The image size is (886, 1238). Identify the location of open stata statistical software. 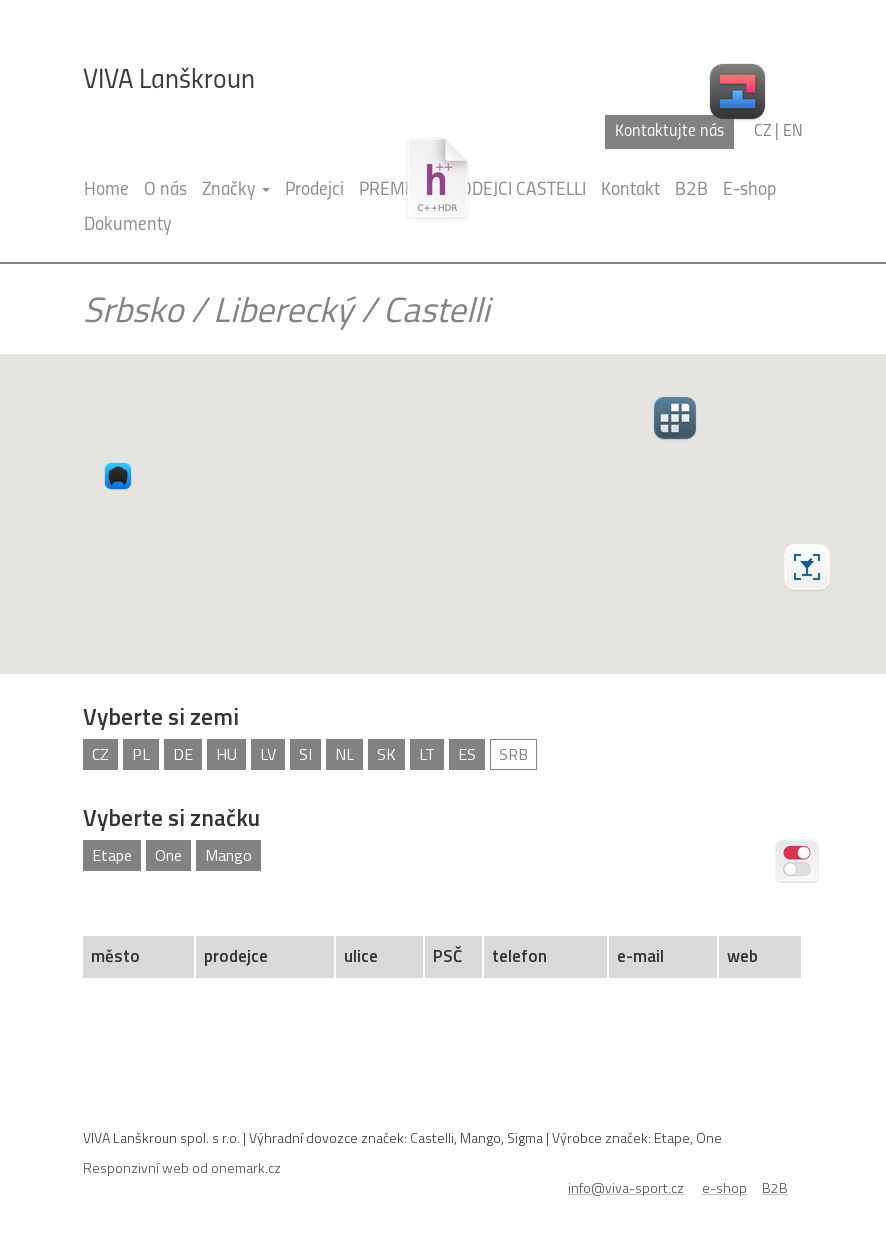
(675, 418).